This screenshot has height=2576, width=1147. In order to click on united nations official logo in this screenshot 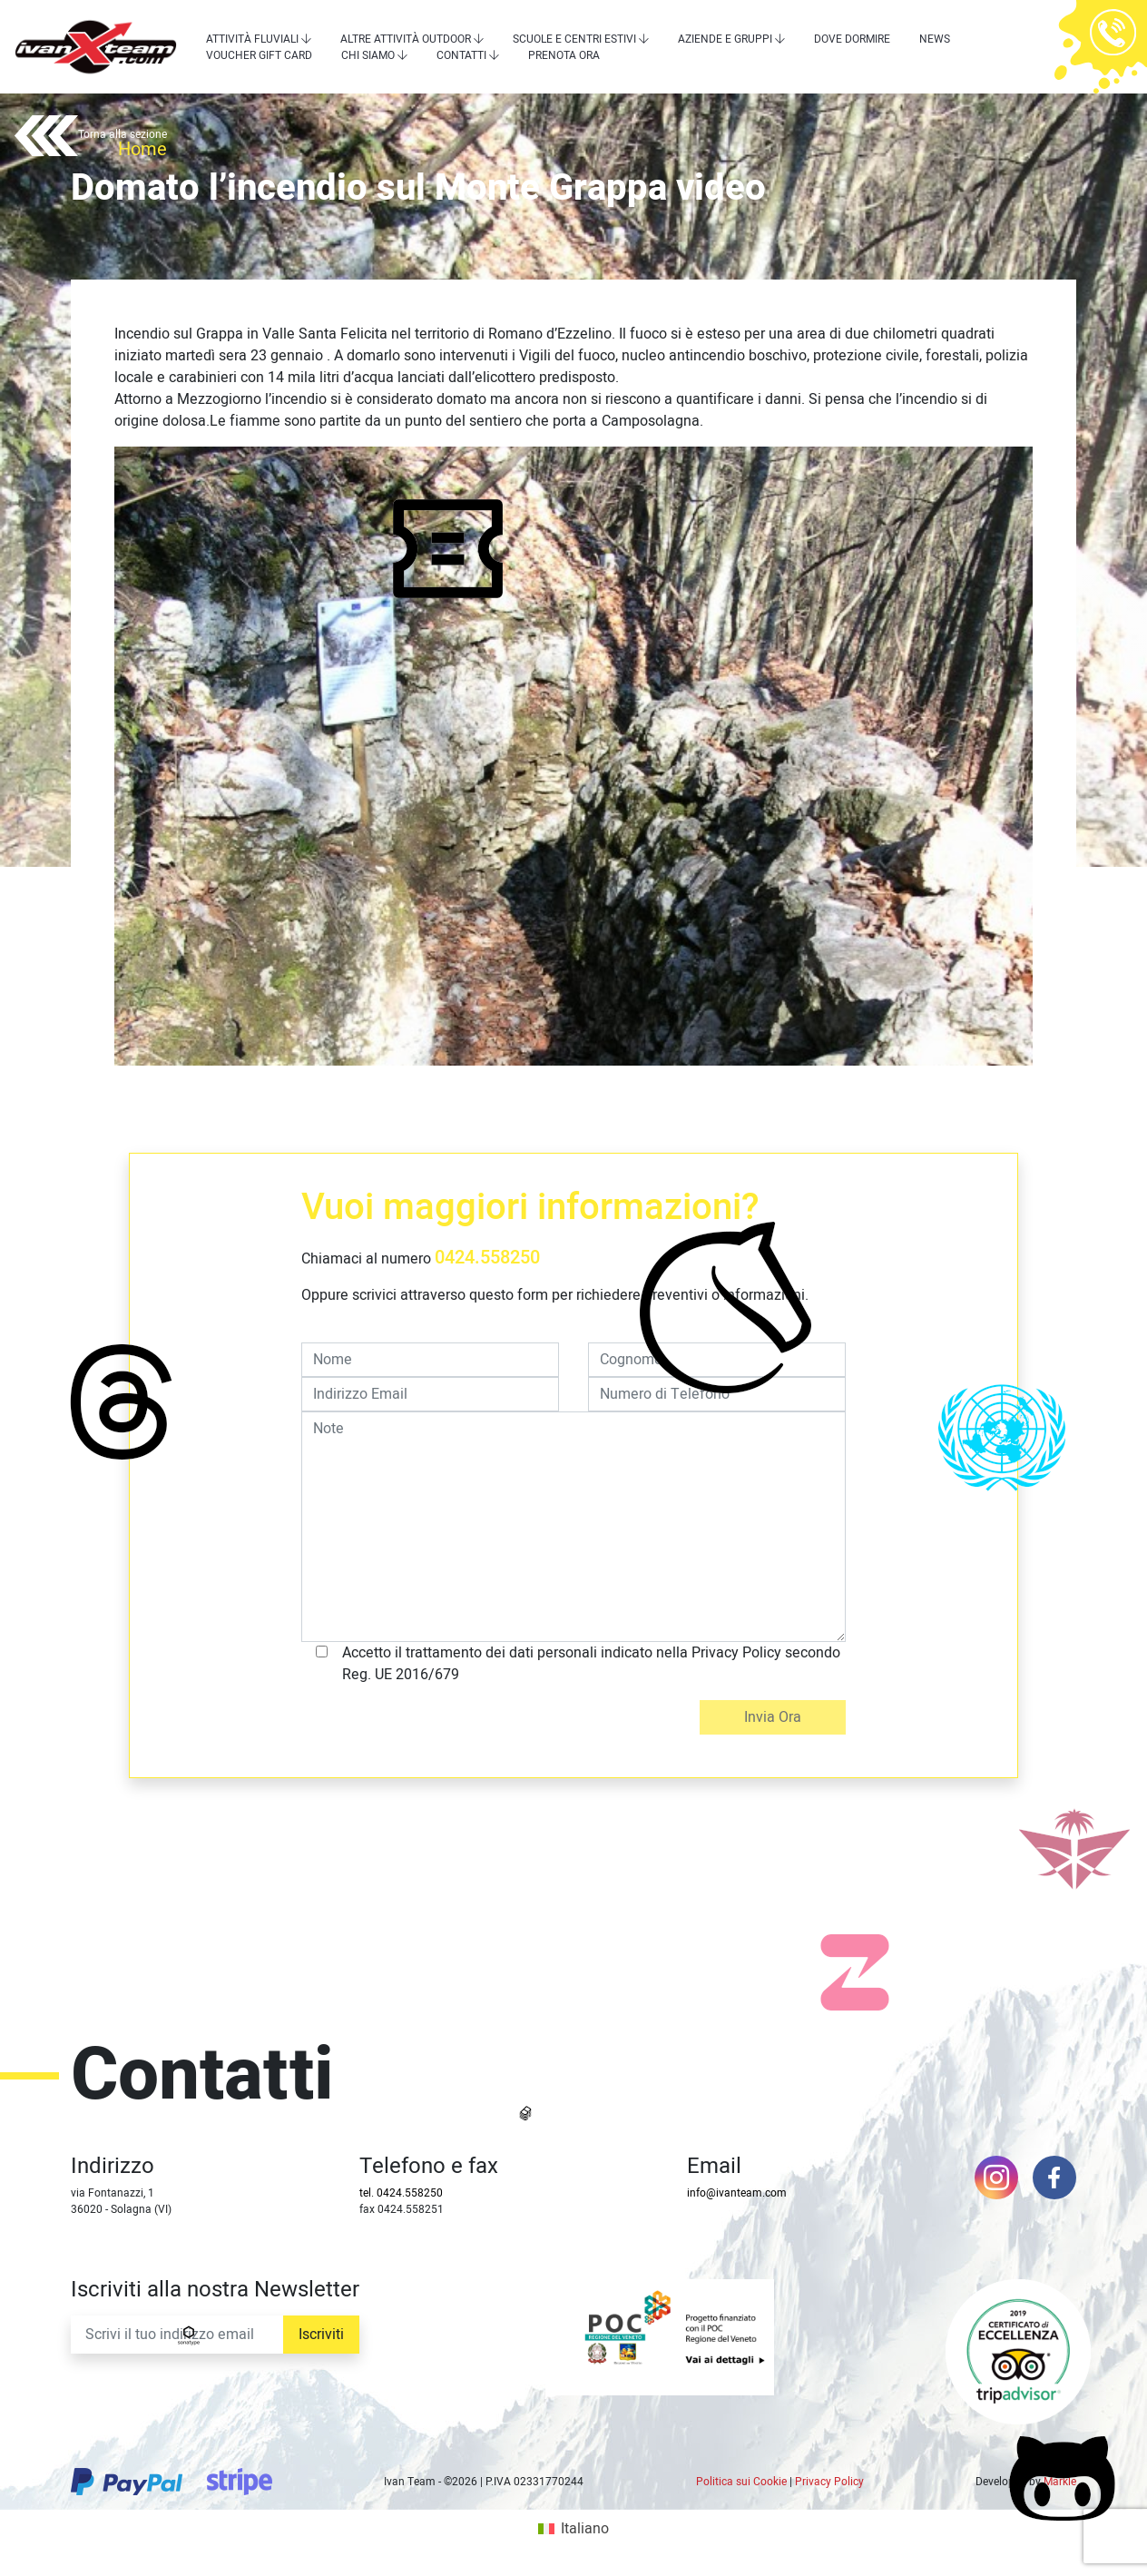, I will do `click(1002, 1438)`.